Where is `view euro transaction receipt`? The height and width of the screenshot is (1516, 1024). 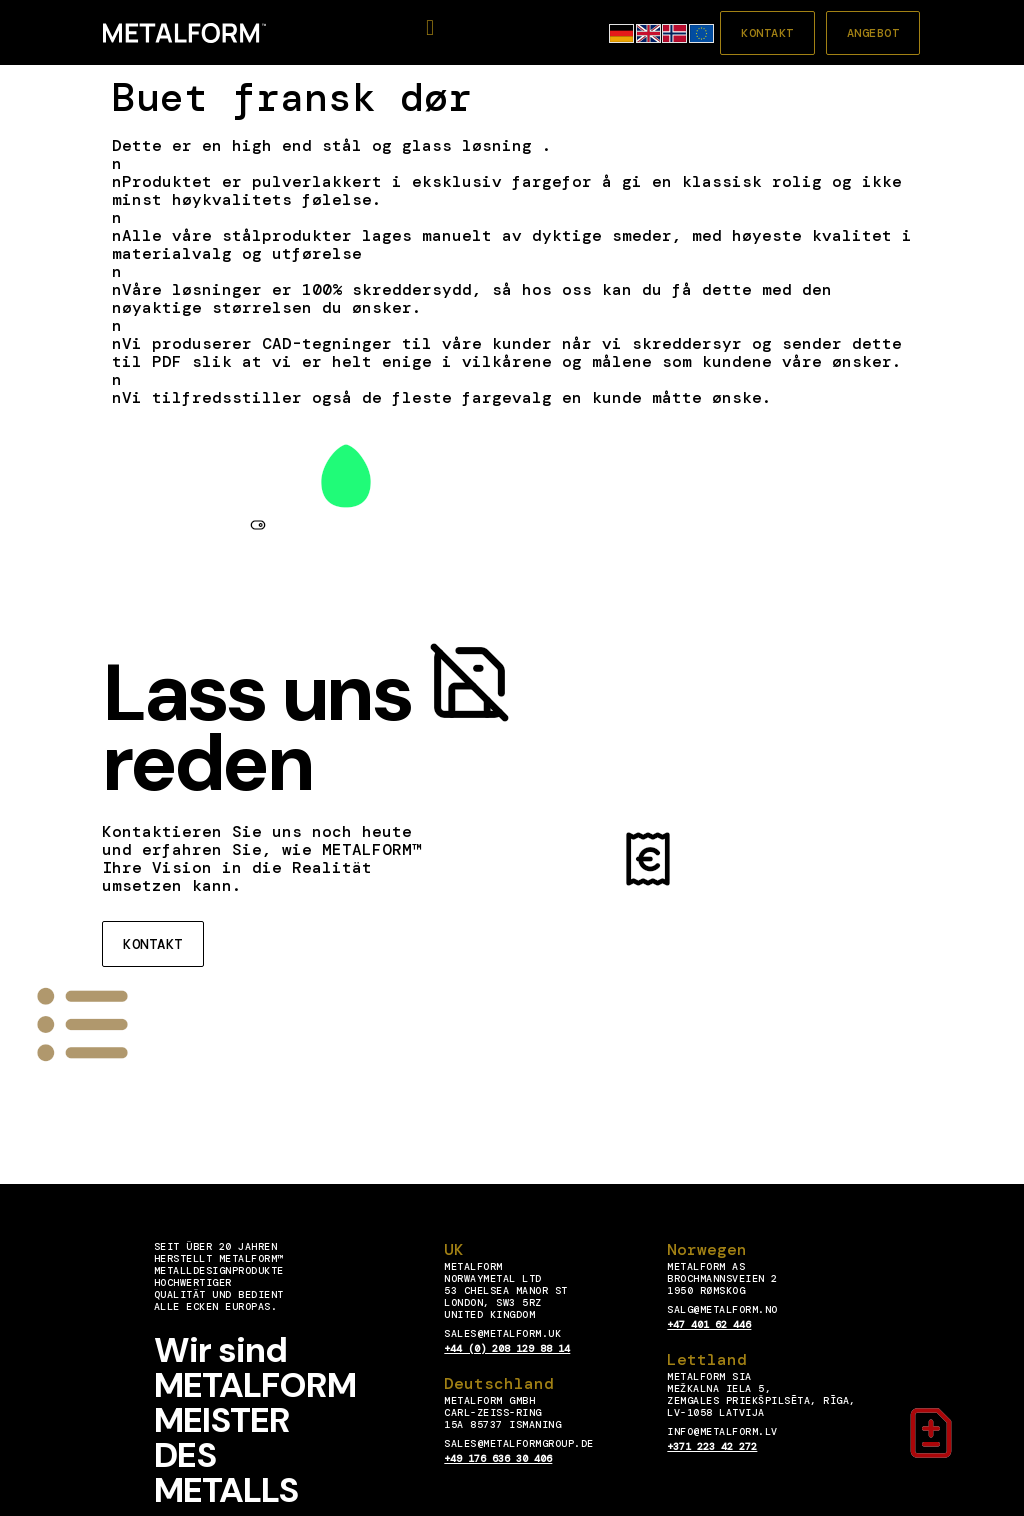
view euro transaction receipt is located at coordinates (648, 859).